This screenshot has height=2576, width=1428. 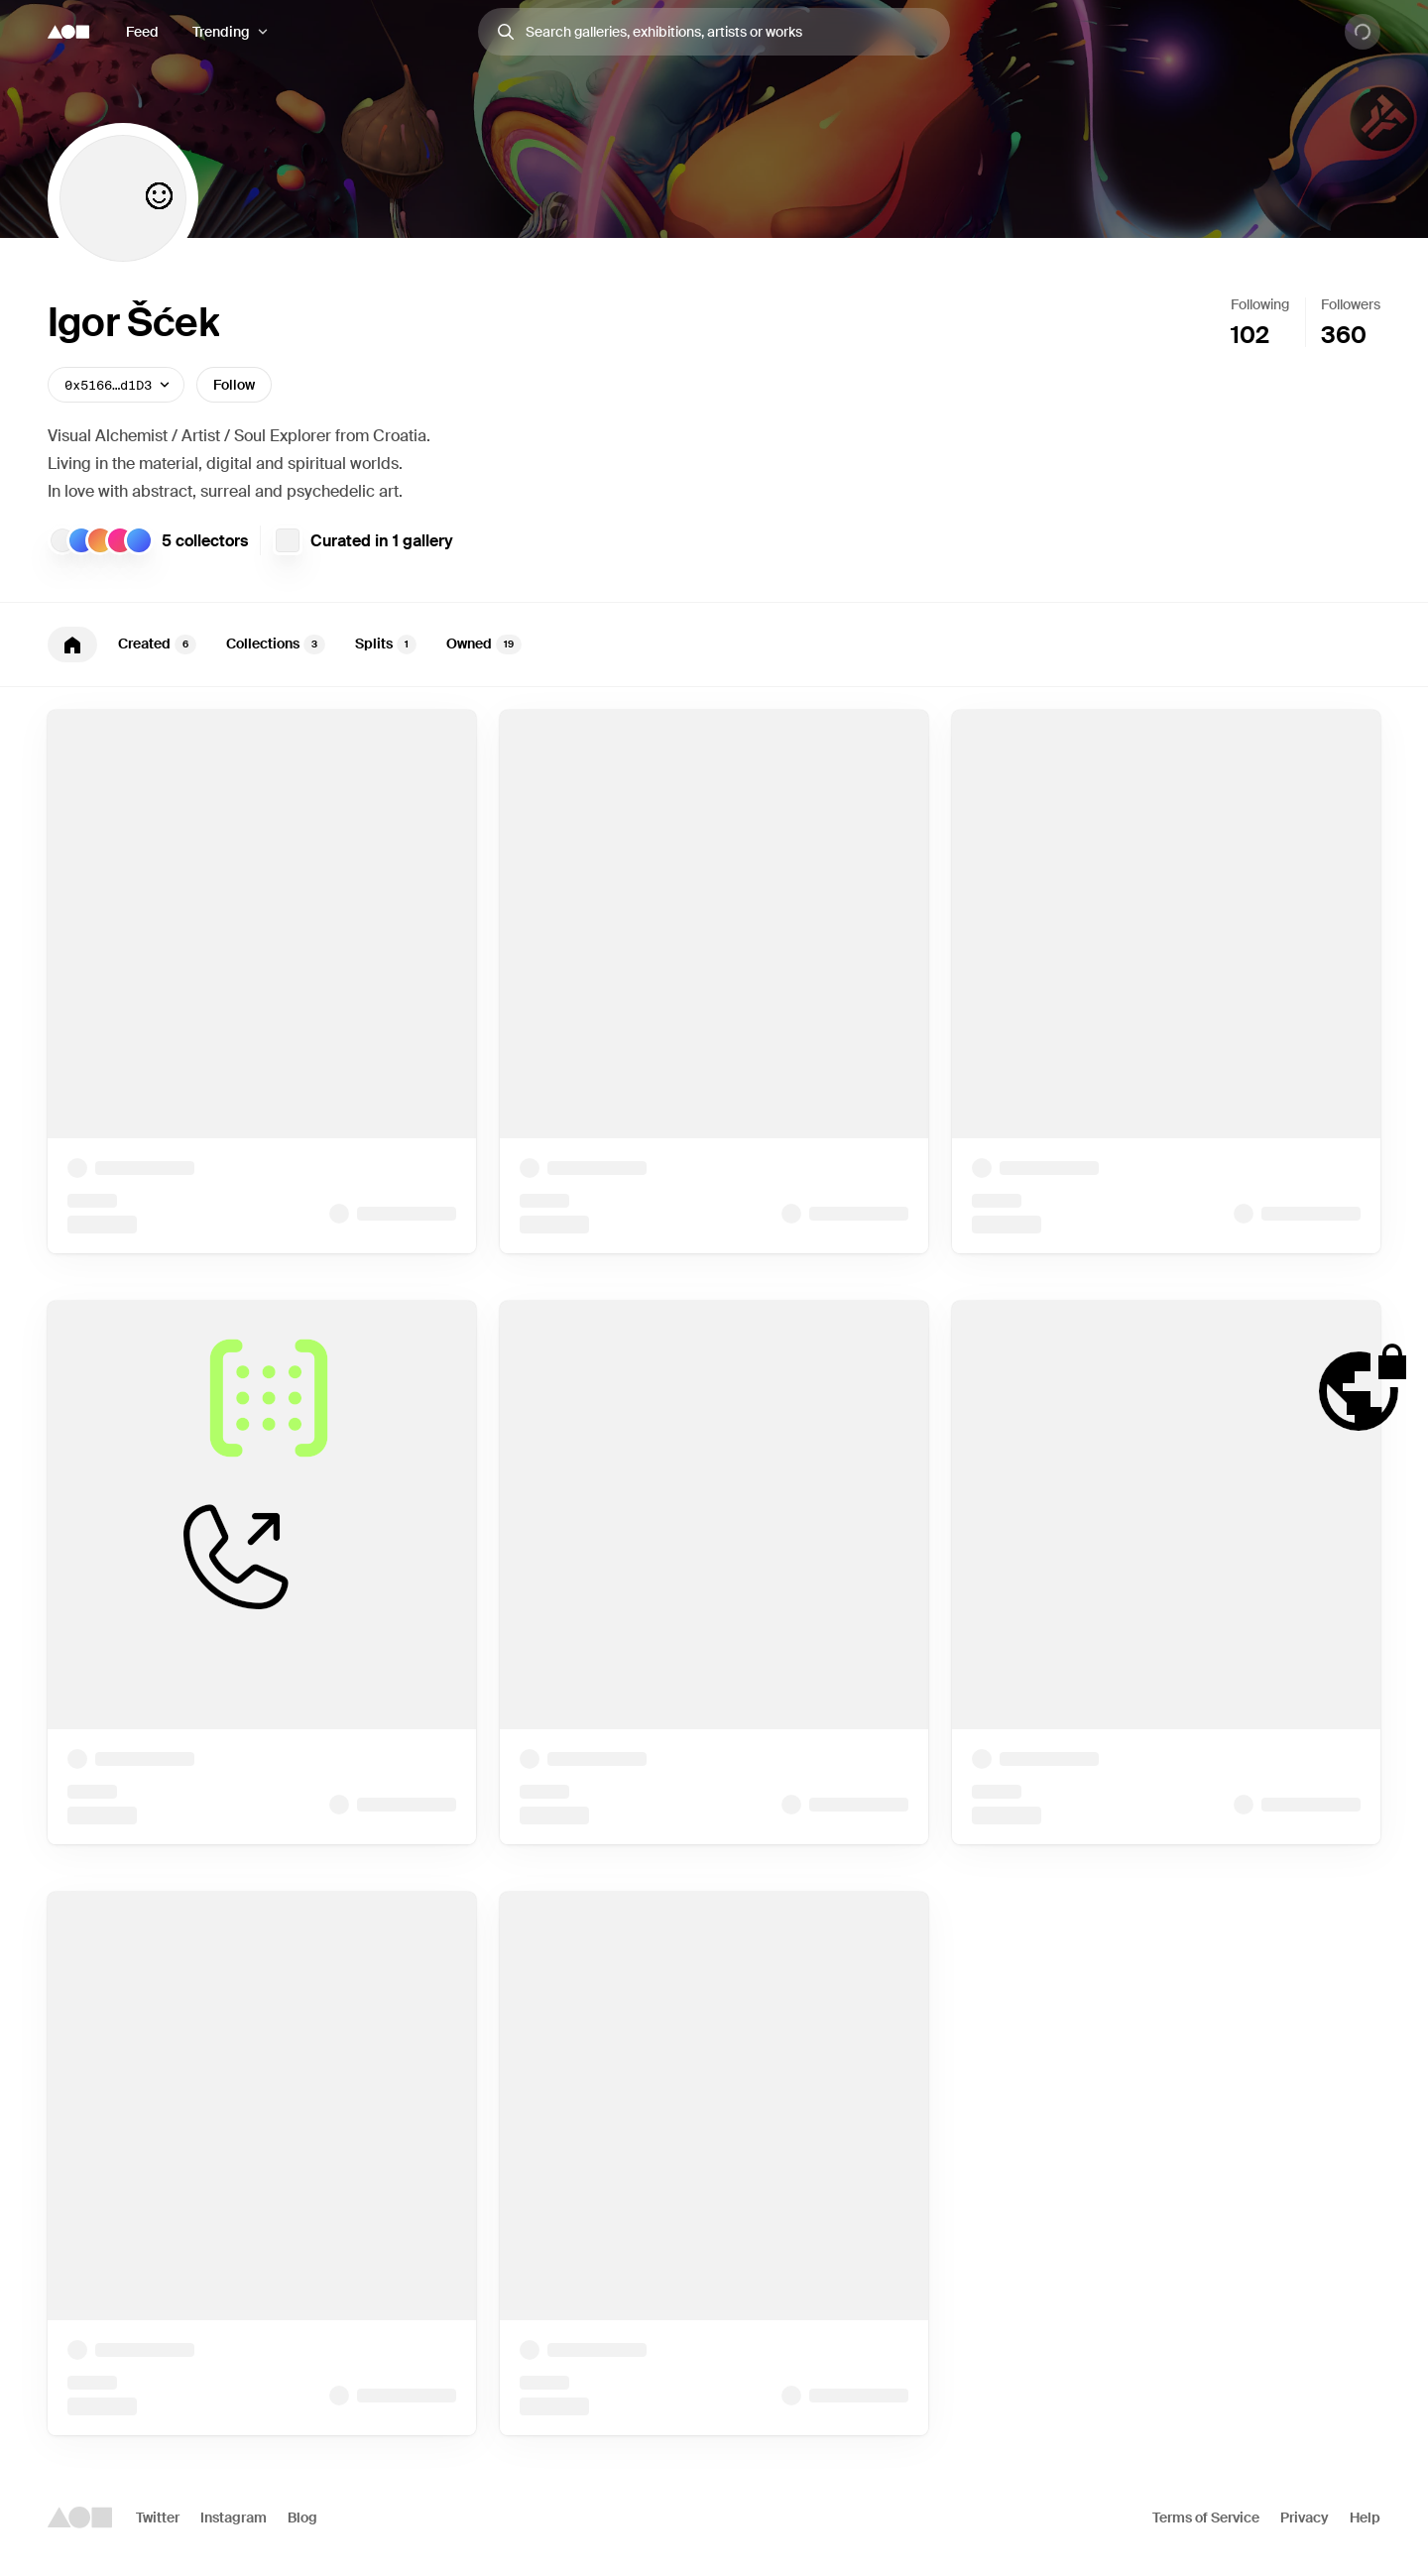 I want to click on rate your experience with a positive reaction, so click(x=159, y=195).